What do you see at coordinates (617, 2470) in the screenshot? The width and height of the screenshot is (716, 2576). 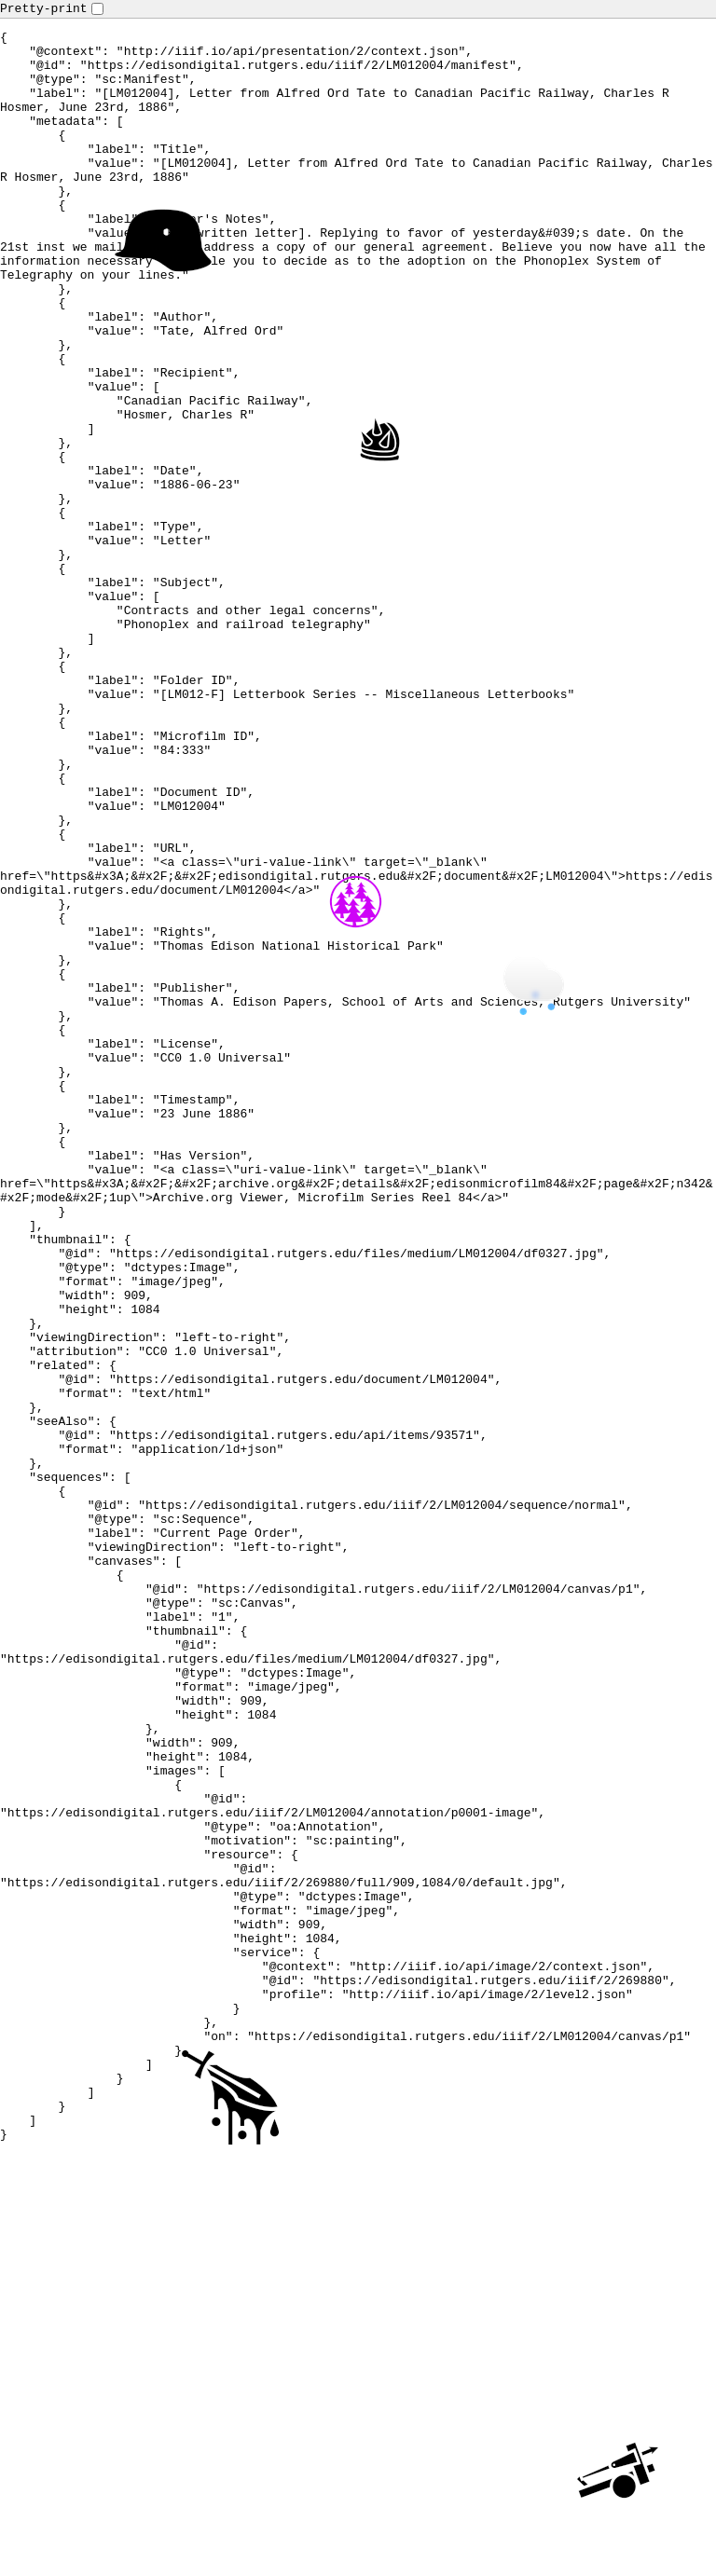 I see `ballista siege weapon icon for strategy game` at bounding box center [617, 2470].